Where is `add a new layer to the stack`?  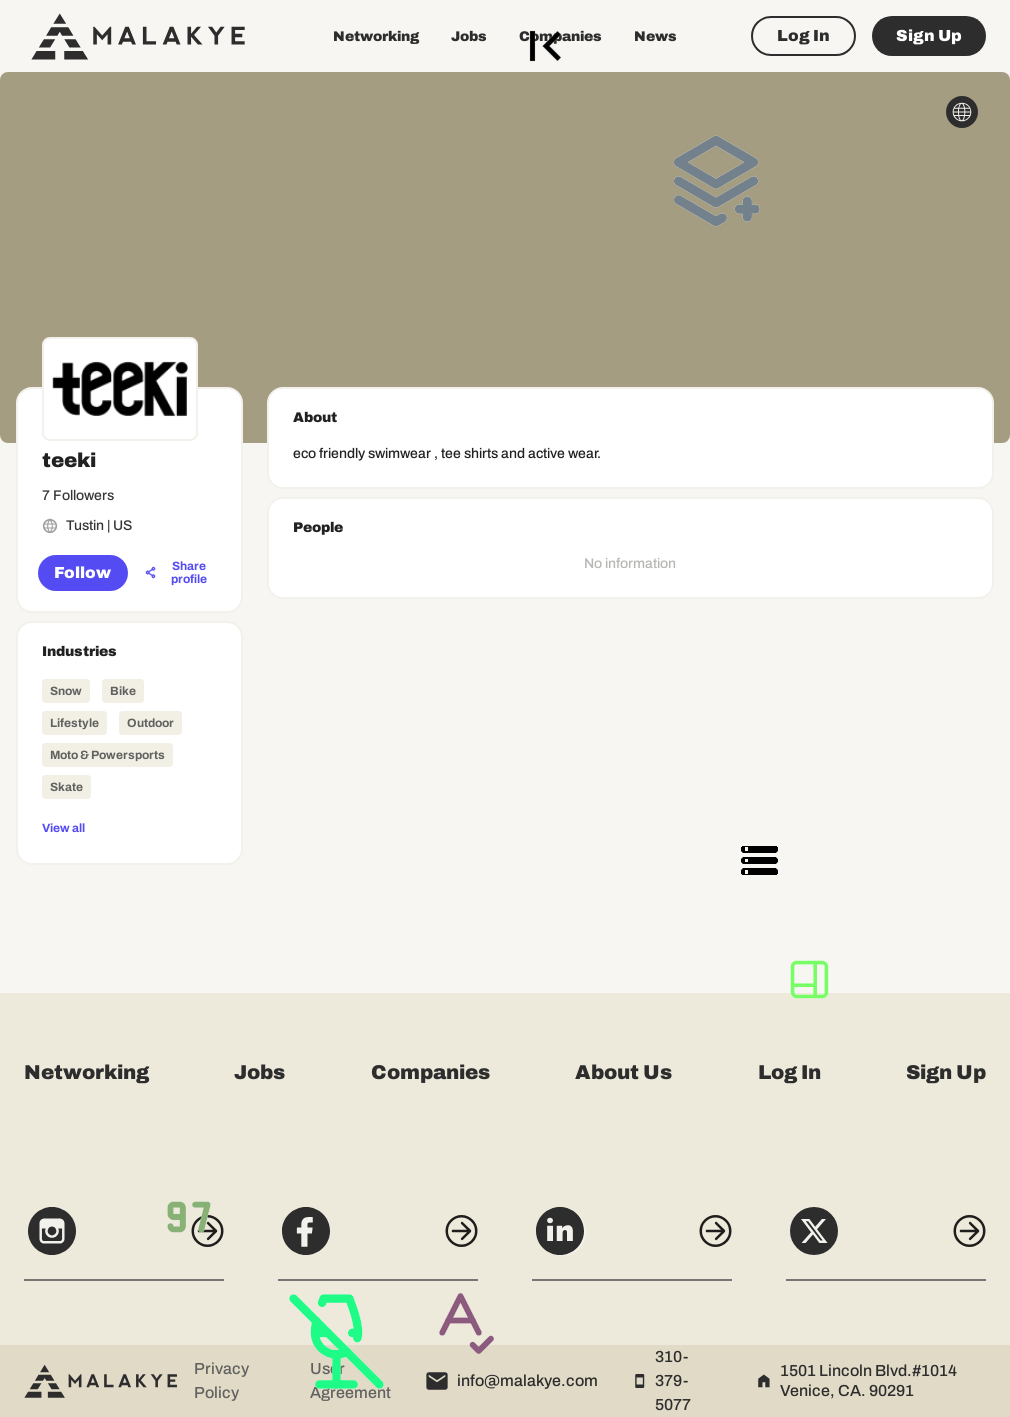 add a new layer to the stack is located at coordinates (716, 181).